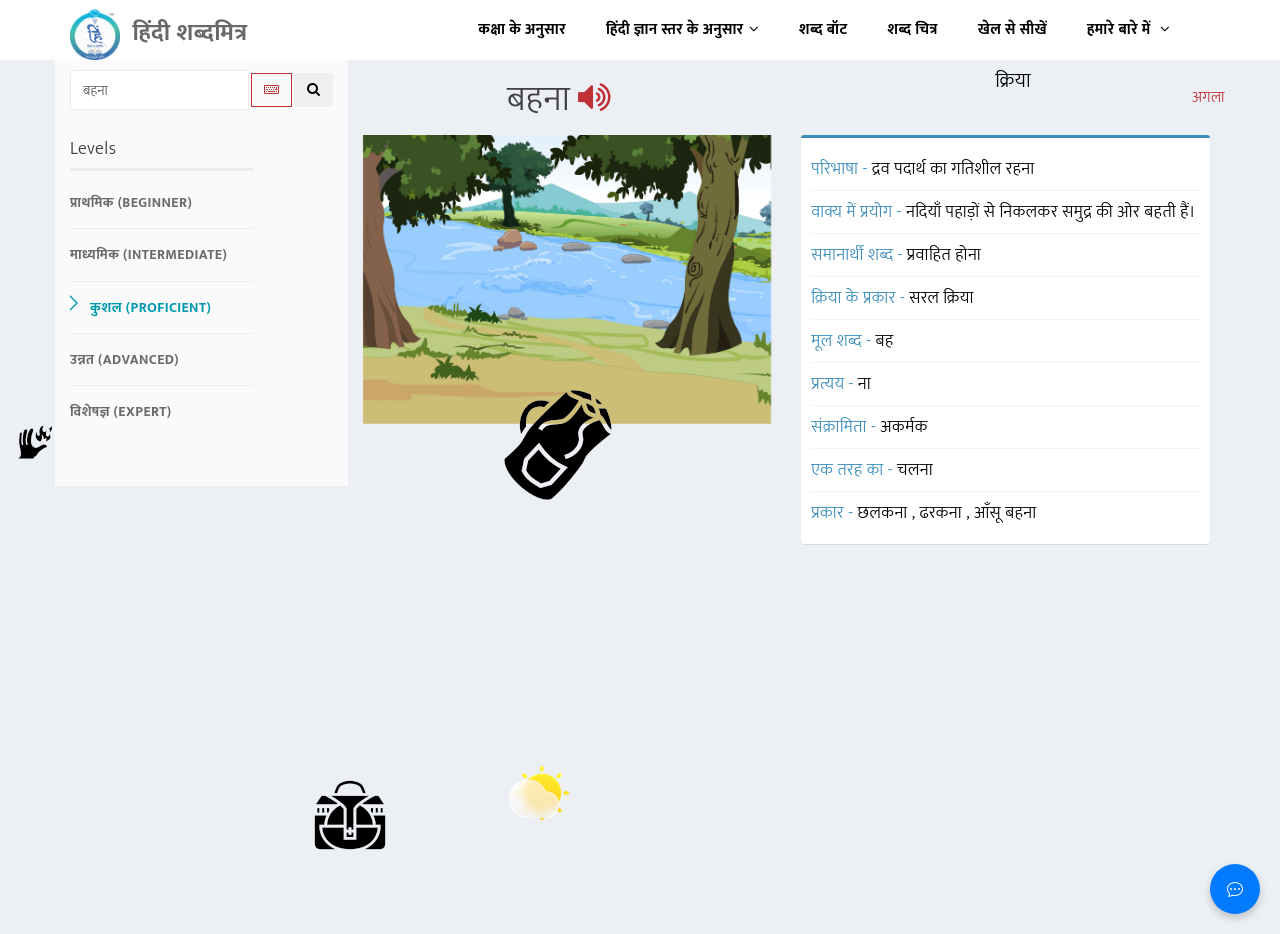 This screenshot has width=1280, height=934. What do you see at coordinates (35, 441) in the screenshot?
I see `cast a fire spell or ability` at bounding box center [35, 441].